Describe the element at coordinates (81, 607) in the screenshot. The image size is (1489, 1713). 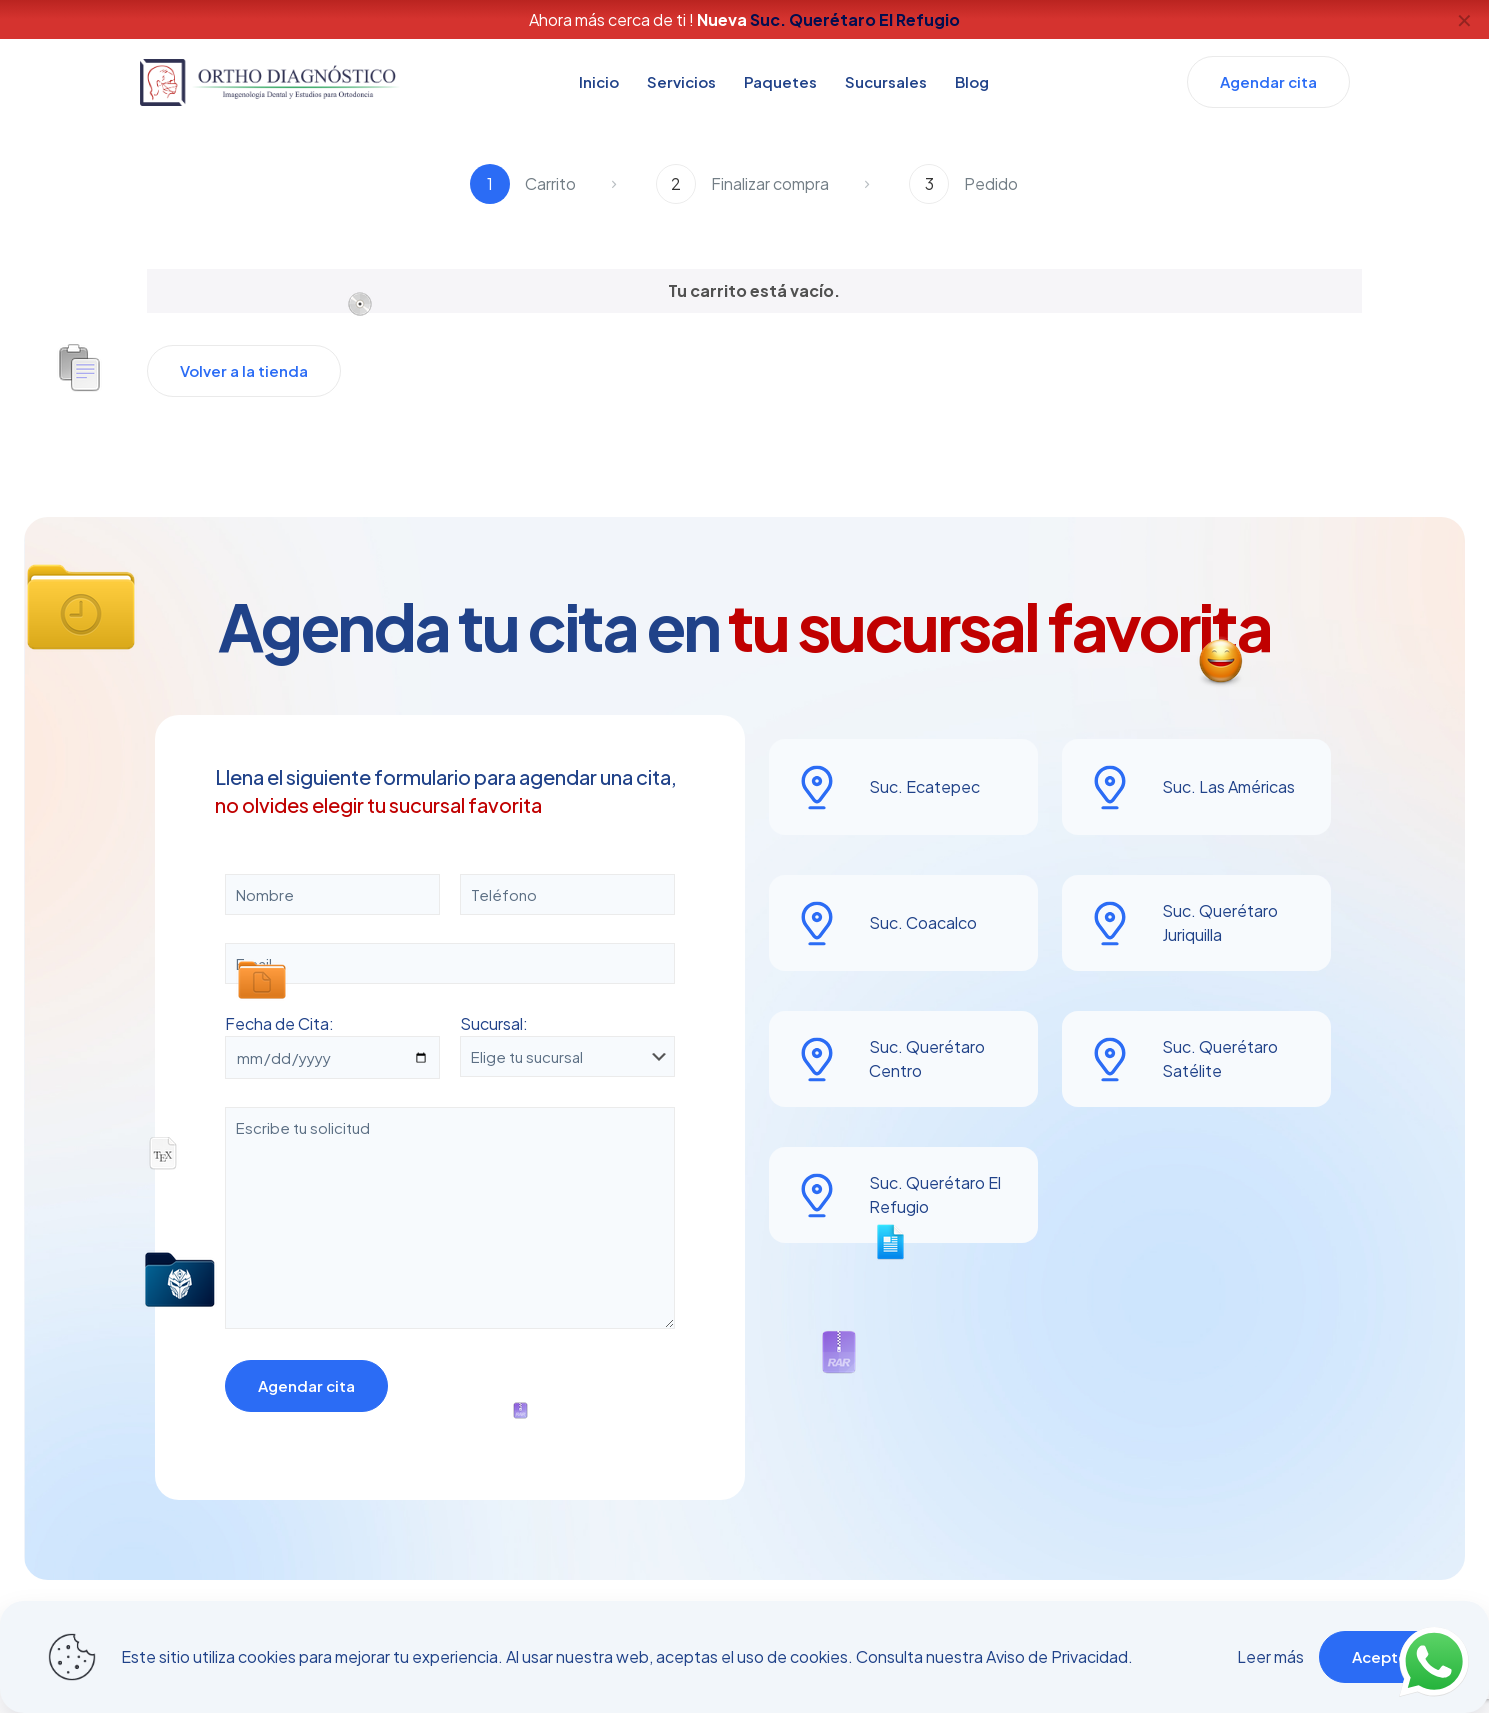
I see `access temporary files folder` at that location.